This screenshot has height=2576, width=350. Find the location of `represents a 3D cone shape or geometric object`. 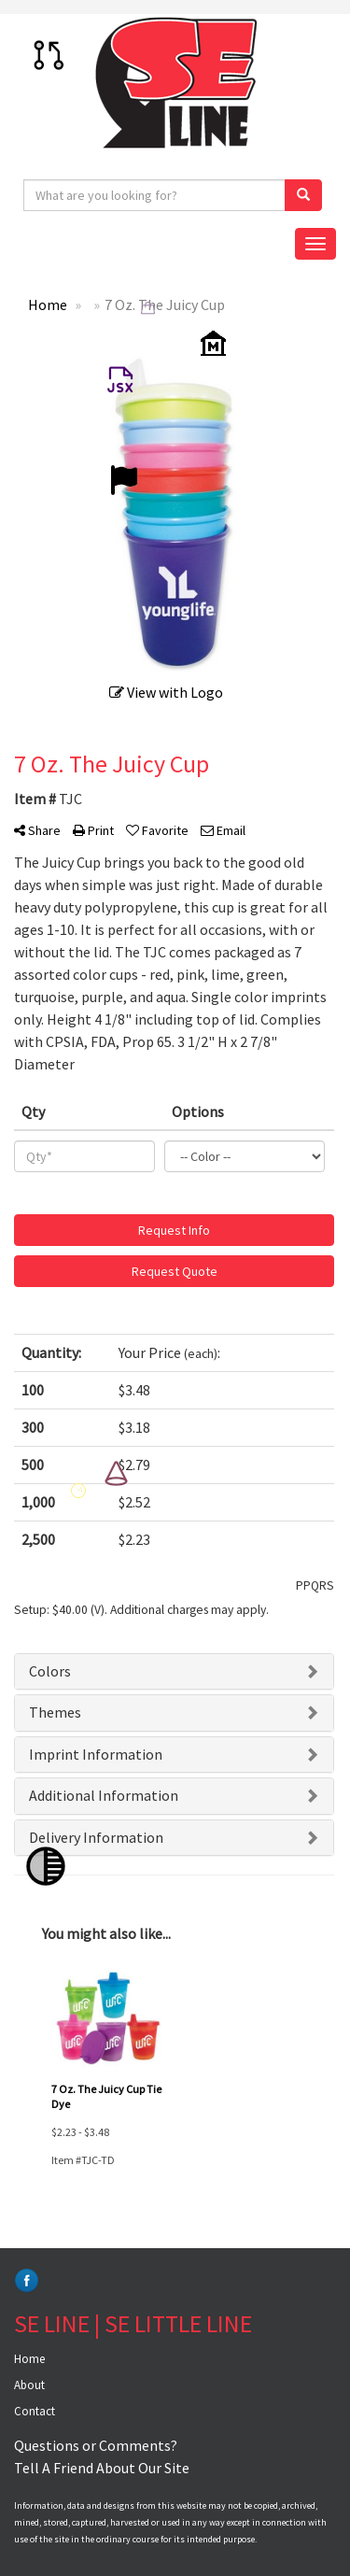

represents a 3D cone shape or geometric object is located at coordinates (116, 1473).